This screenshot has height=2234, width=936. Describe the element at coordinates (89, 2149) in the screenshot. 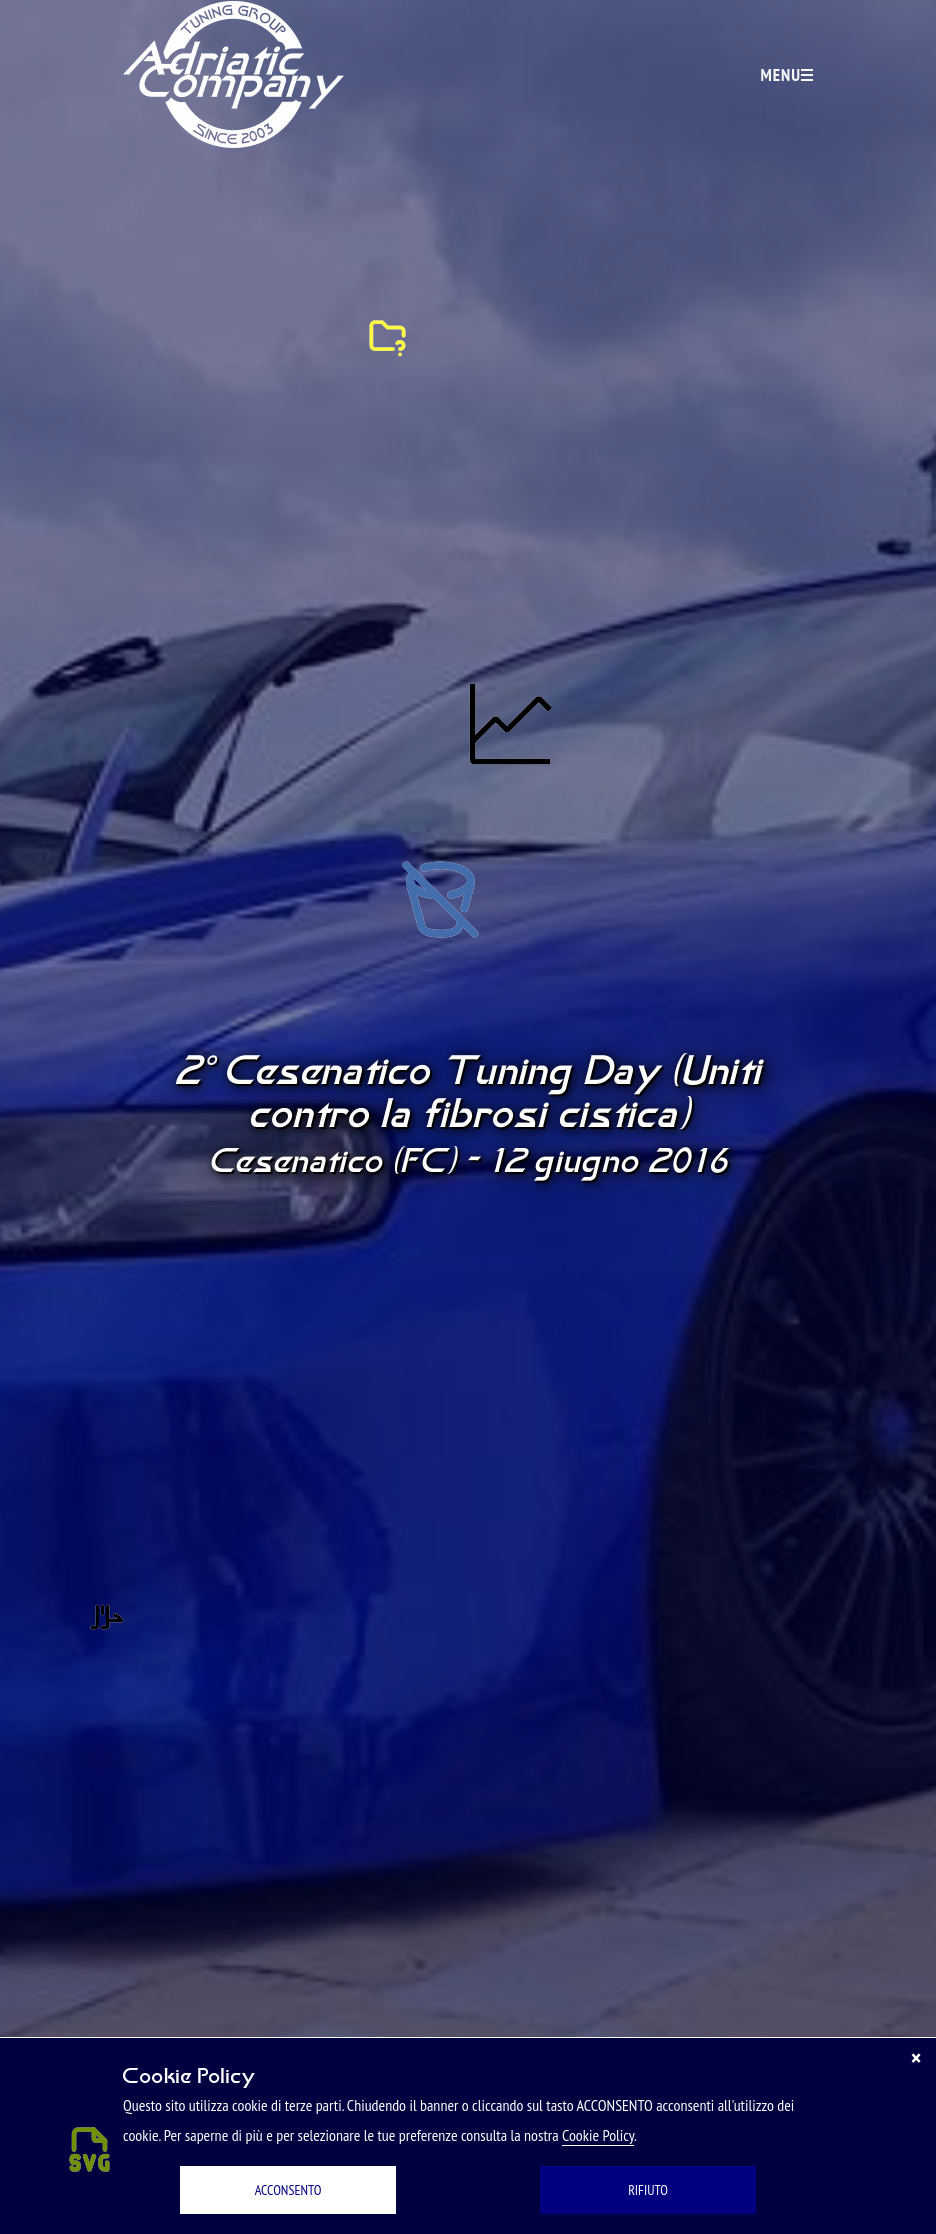

I see `indicates an SVG file type` at that location.